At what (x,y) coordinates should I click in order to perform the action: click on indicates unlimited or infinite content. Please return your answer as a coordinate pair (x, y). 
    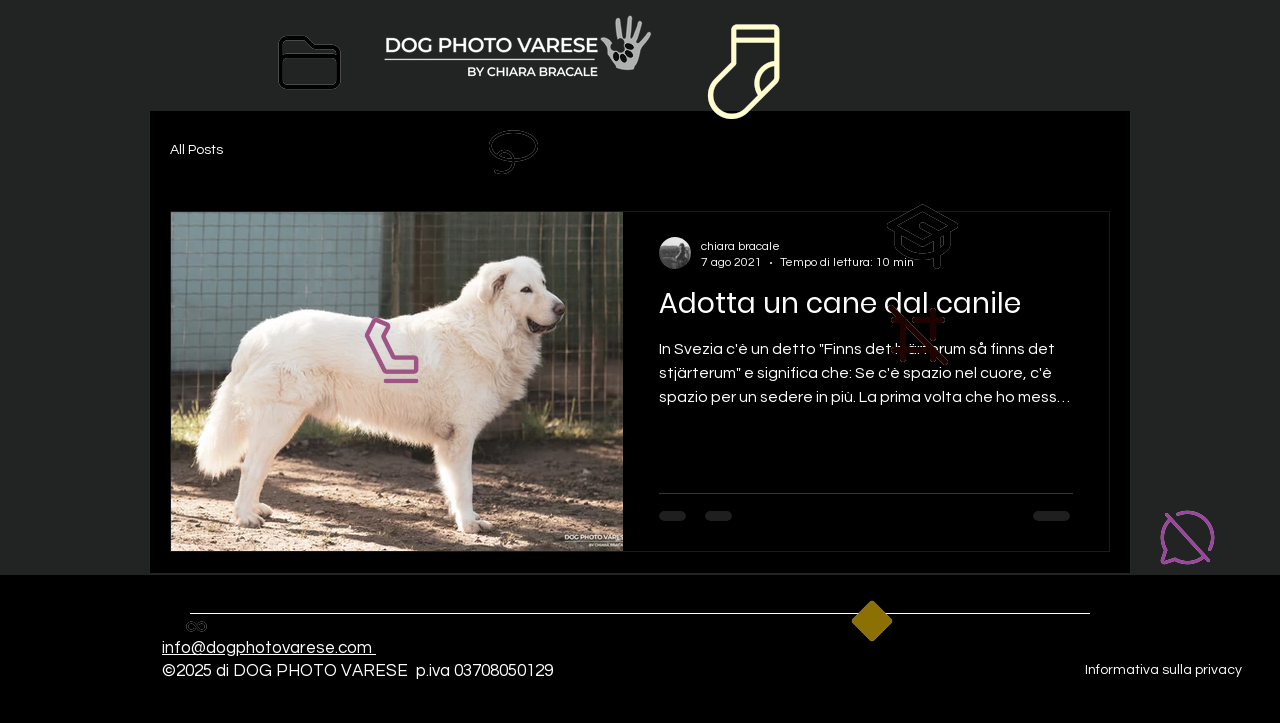
    Looking at the image, I should click on (196, 626).